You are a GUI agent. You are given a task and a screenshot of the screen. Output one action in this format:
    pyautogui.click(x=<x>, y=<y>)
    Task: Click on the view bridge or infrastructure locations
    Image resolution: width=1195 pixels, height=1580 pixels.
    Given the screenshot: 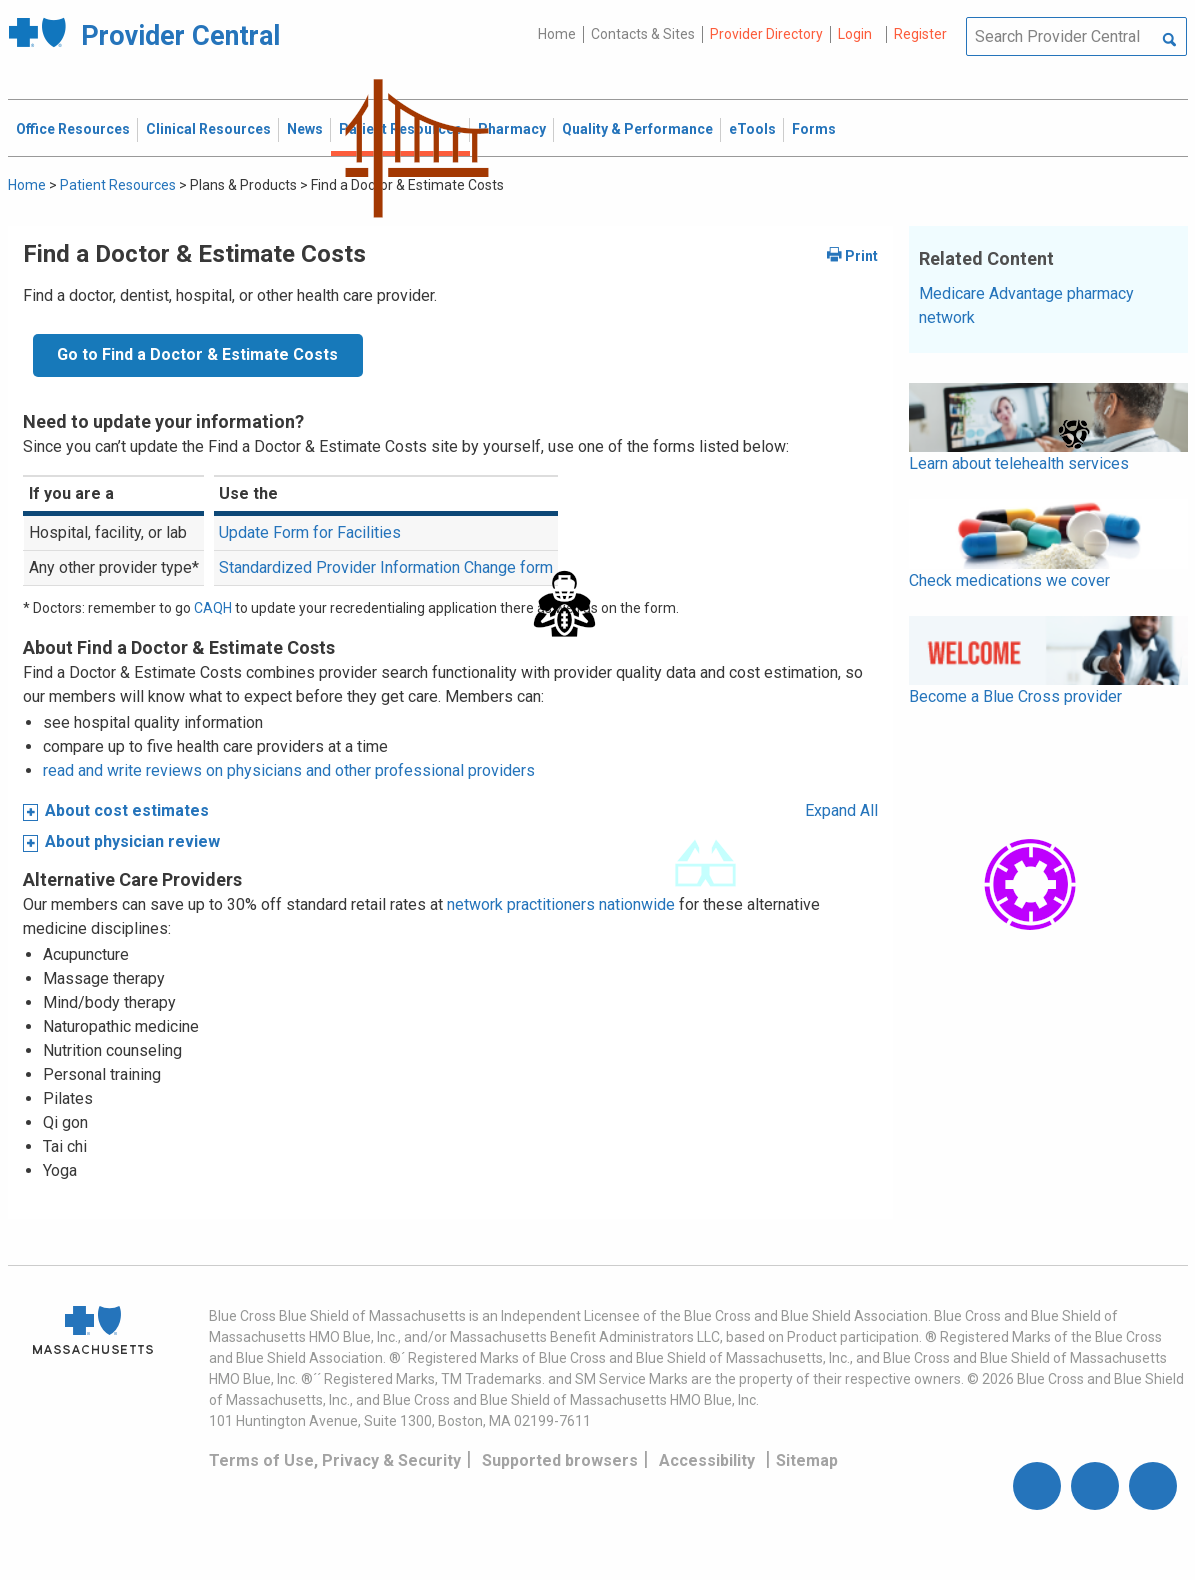 What is the action you would take?
    pyautogui.click(x=417, y=146)
    